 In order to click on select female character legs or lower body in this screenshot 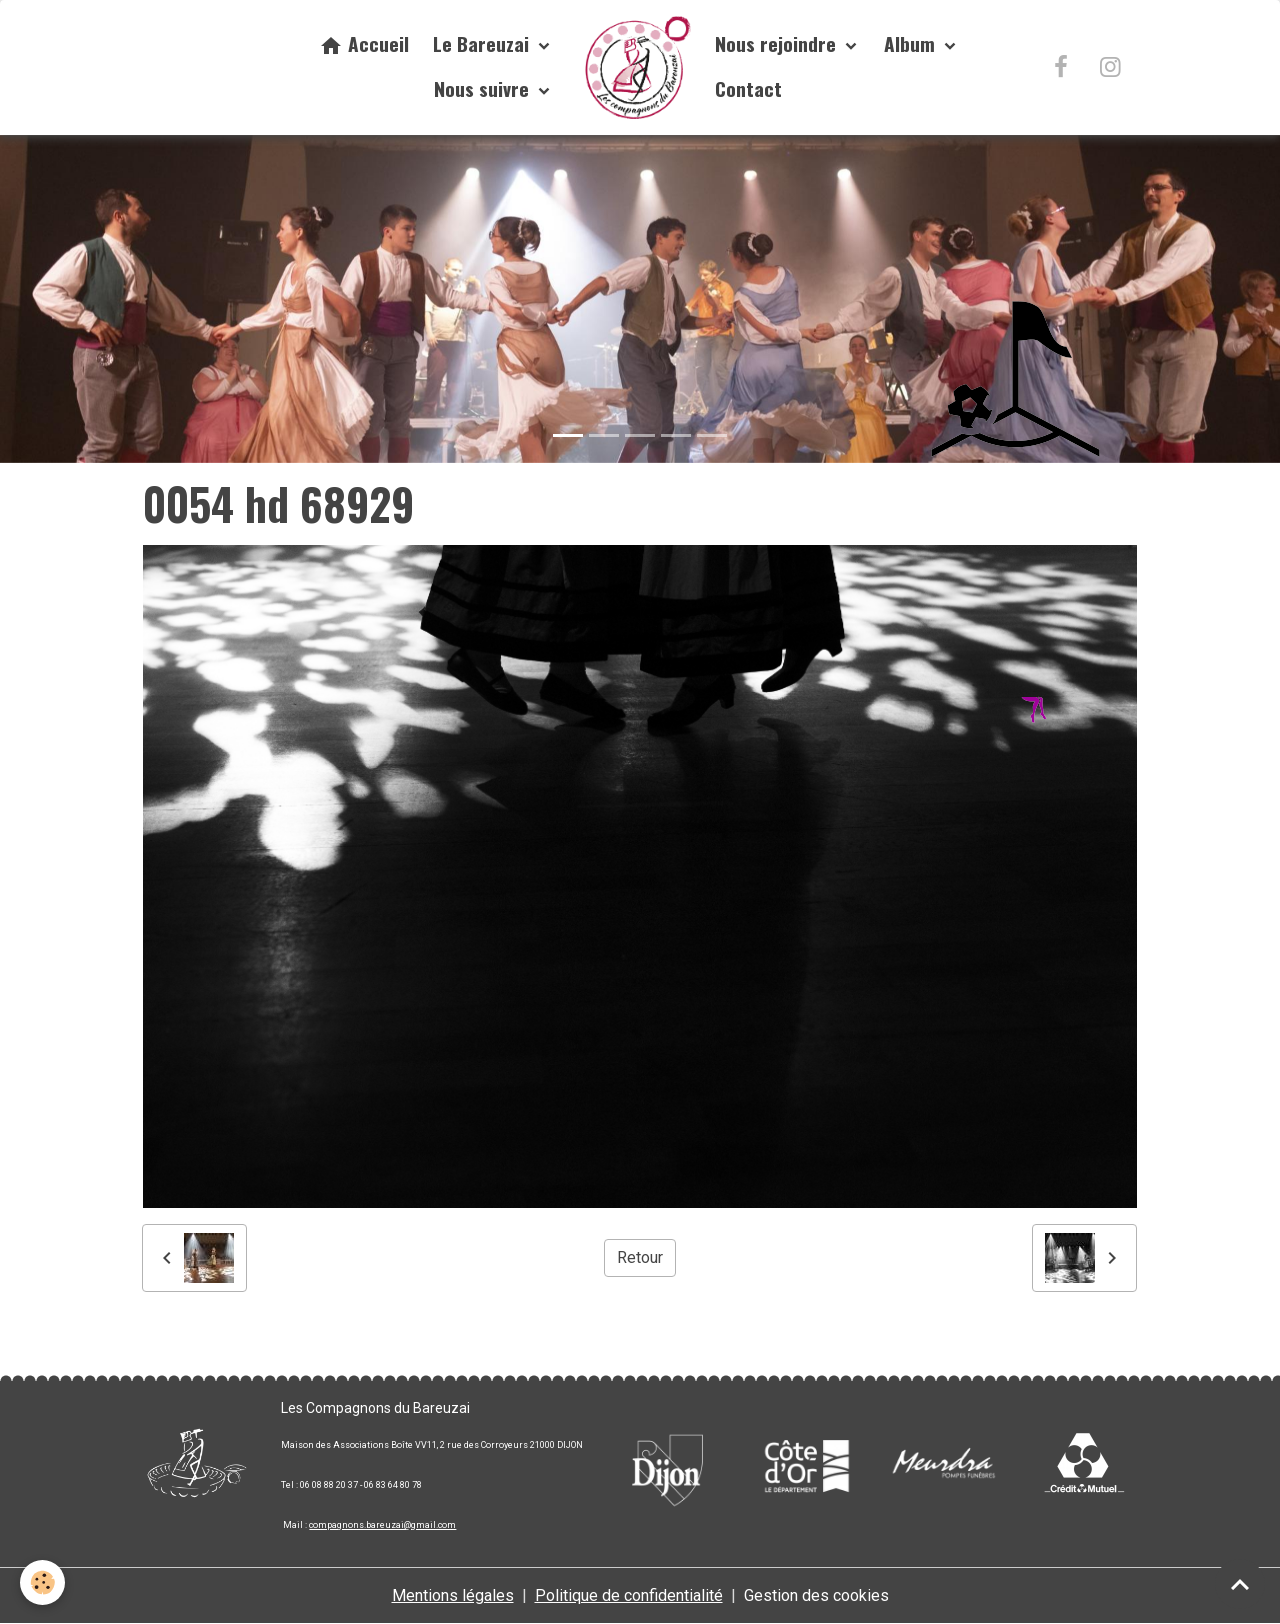, I will do `click(1034, 710)`.